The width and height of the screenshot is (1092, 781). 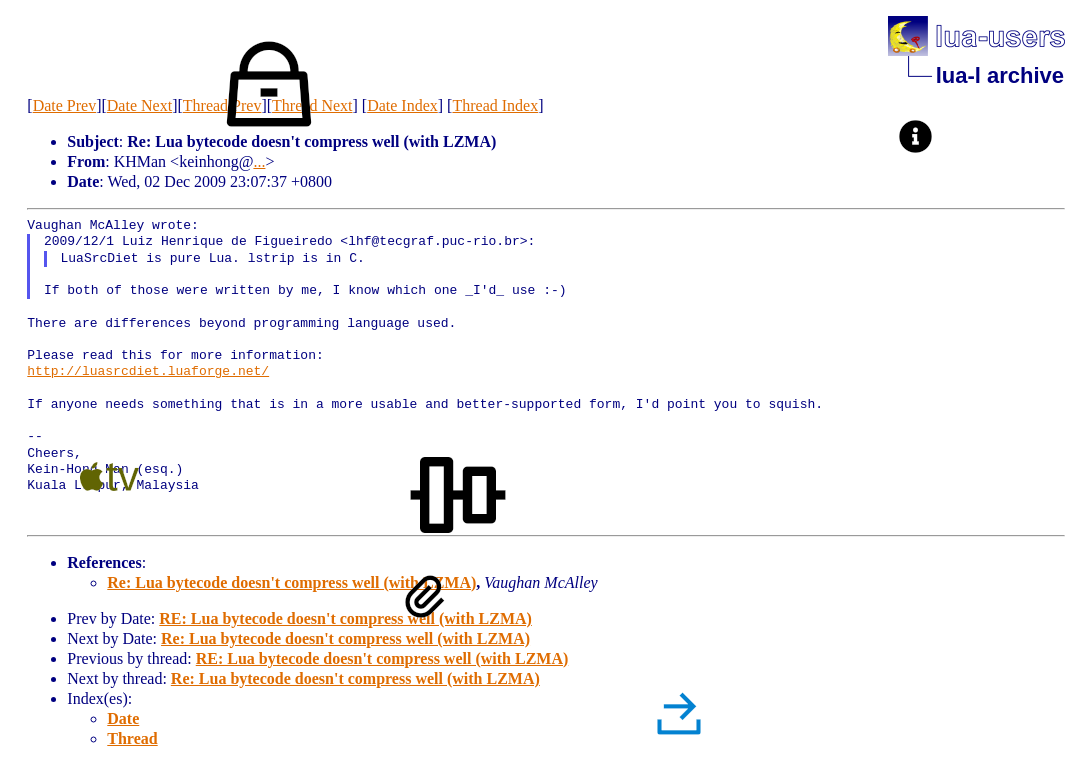 What do you see at coordinates (915, 136) in the screenshot?
I see `view more information or details` at bounding box center [915, 136].